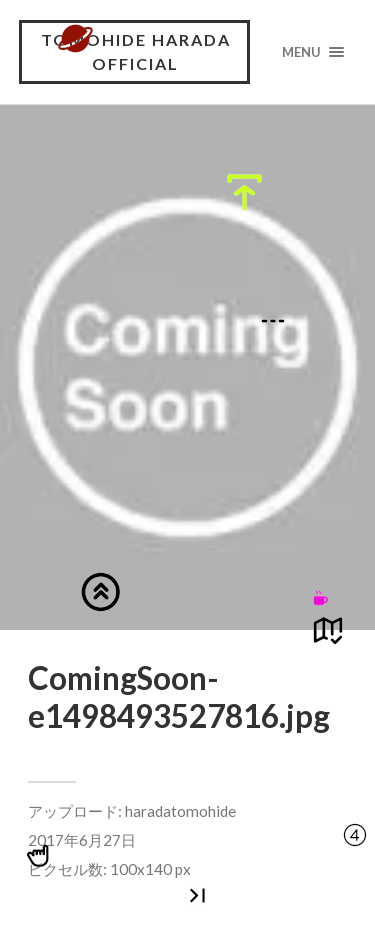 Image resolution: width=375 pixels, height=926 pixels. What do you see at coordinates (244, 191) in the screenshot?
I see `upload a file or document` at bounding box center [244, 191].